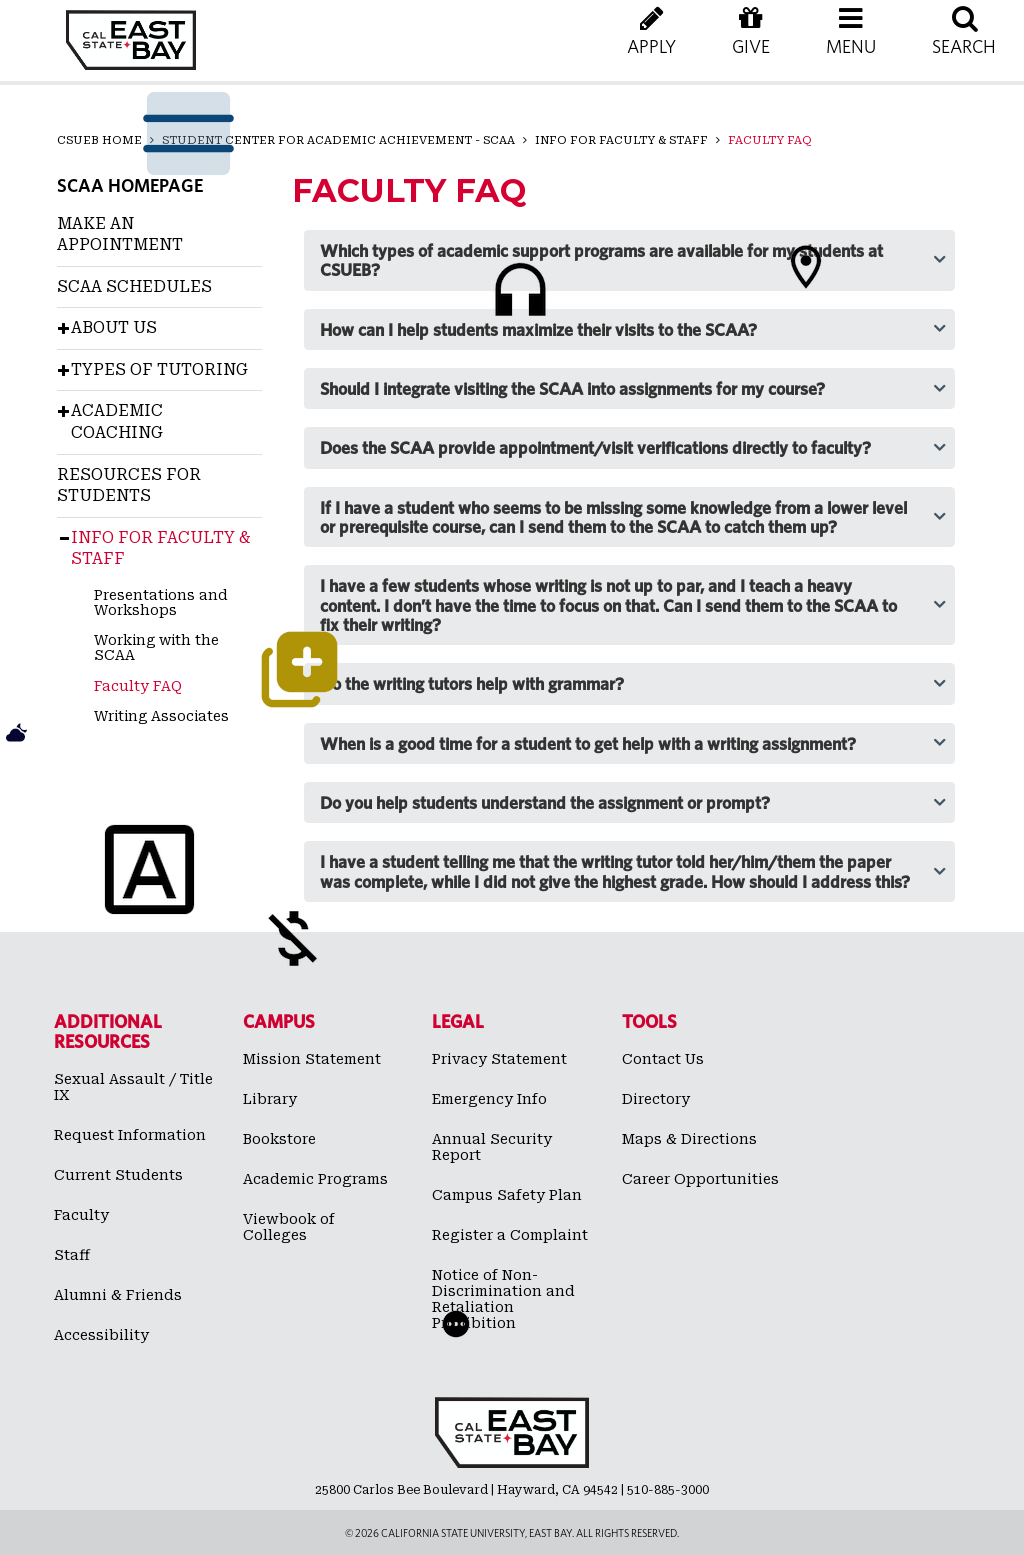 This screenshot has width=1024, height=1555. What do you see at coordinates (806, 267) in the screenshot?
I see `view current location on map` at bounding box center [806, 267].